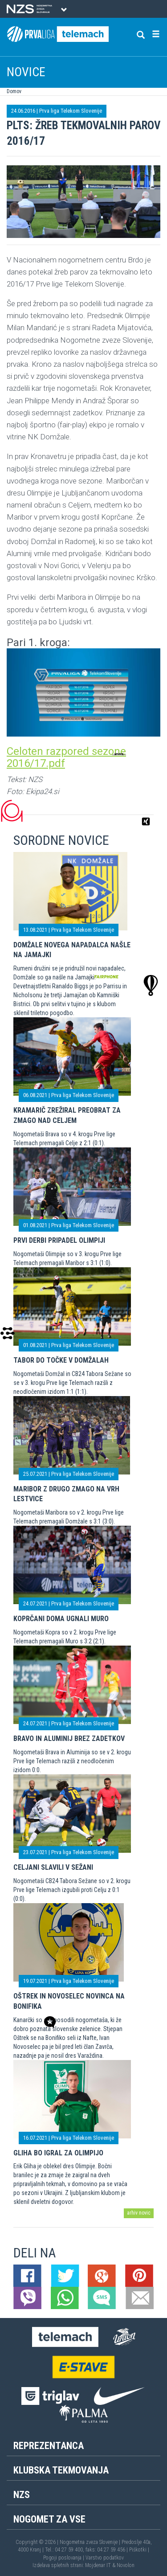 This screenshot has width=167, height=2576. Describe the element at coordinates (106, 977) in the screenshot. I see `Fairphone company logo` at that location.